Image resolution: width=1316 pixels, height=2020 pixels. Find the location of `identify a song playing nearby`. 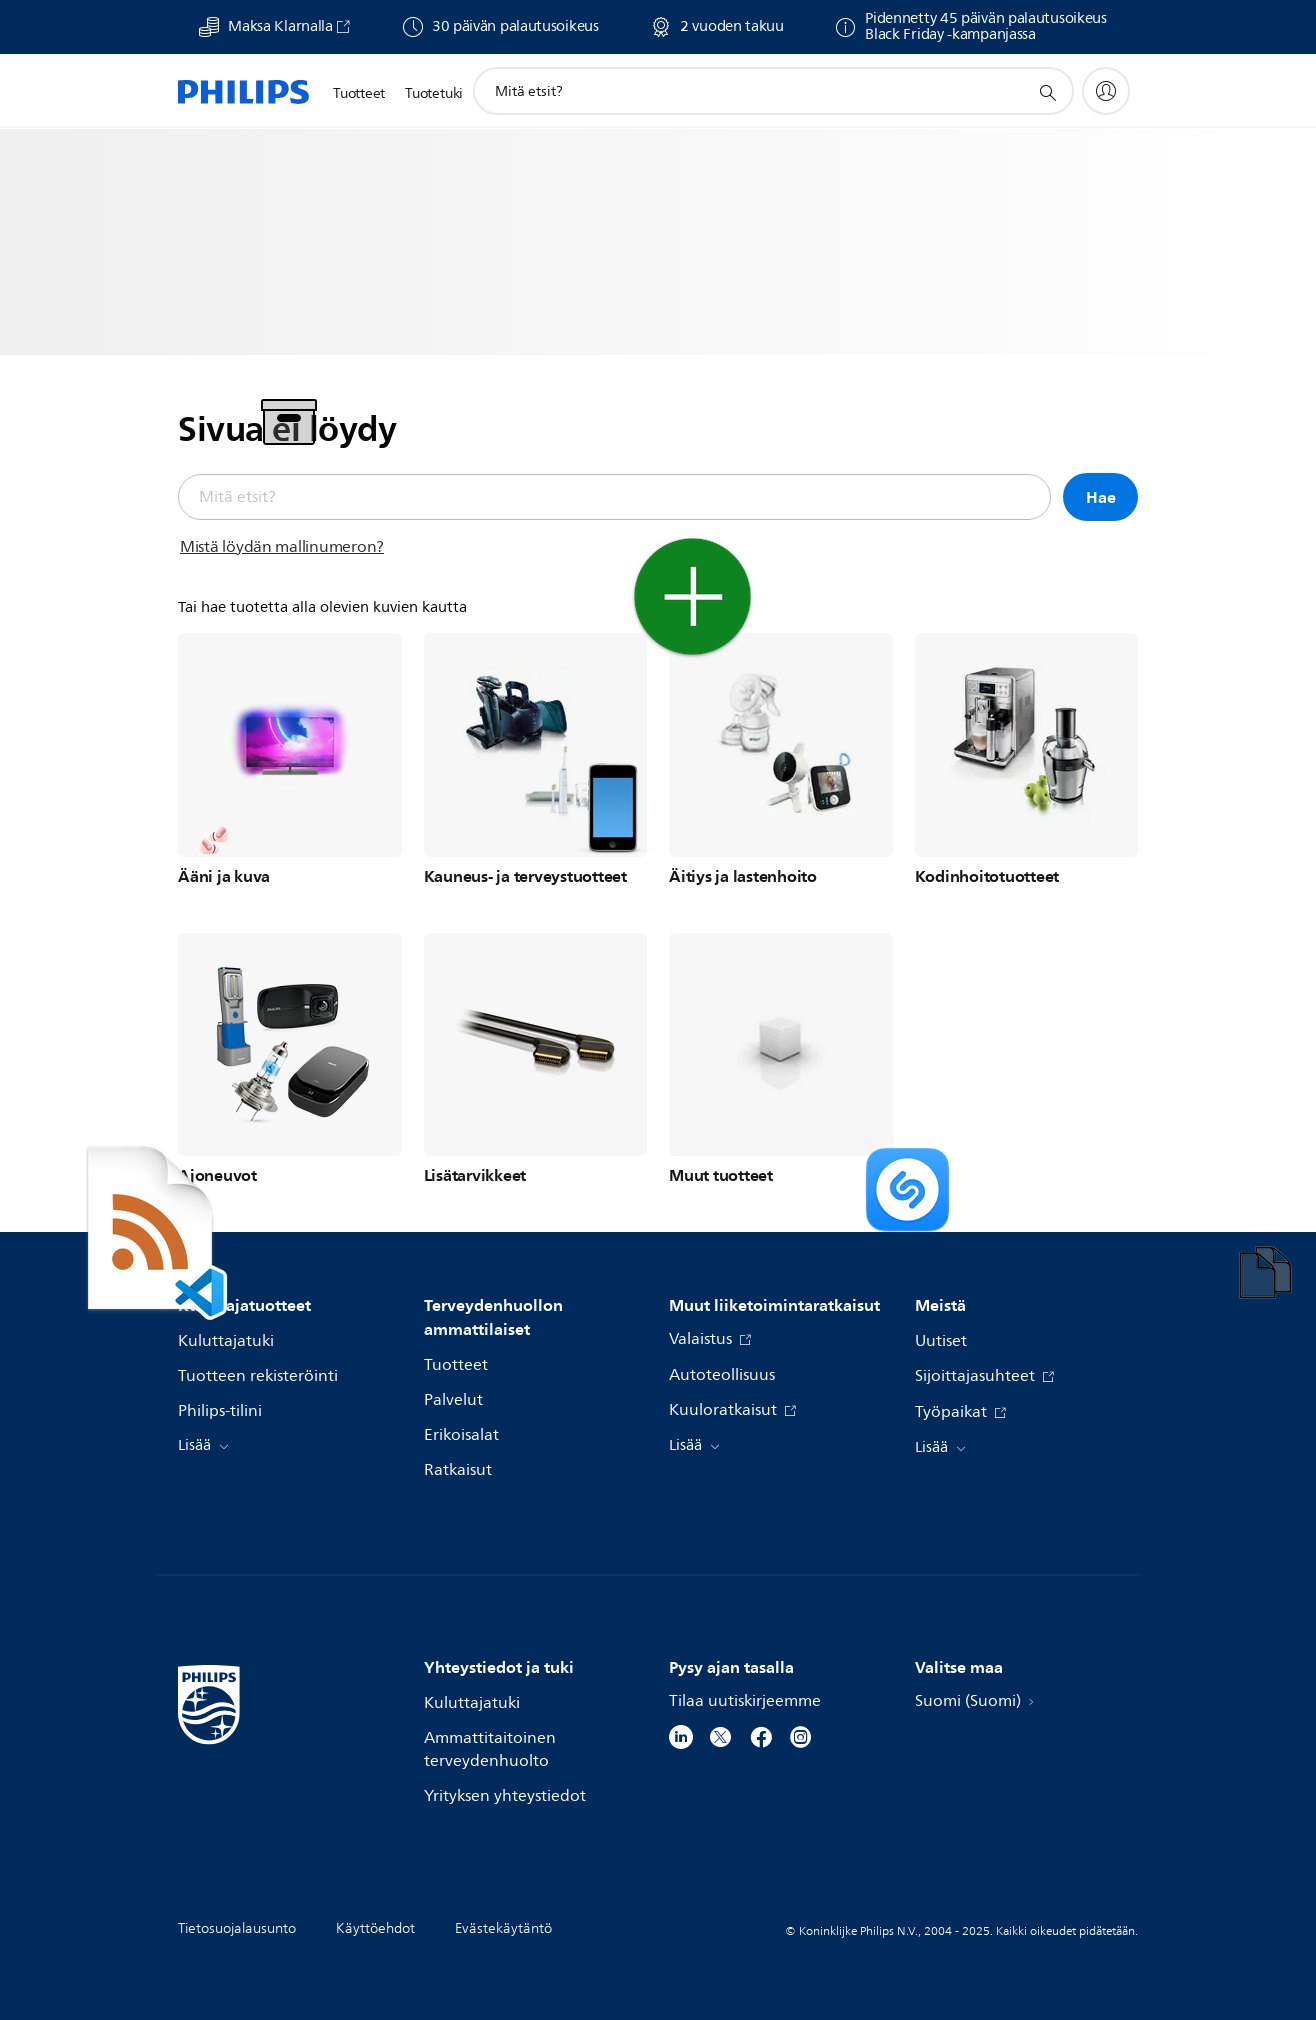

identify a song playing nearby is located at coordinates (907, 1189).